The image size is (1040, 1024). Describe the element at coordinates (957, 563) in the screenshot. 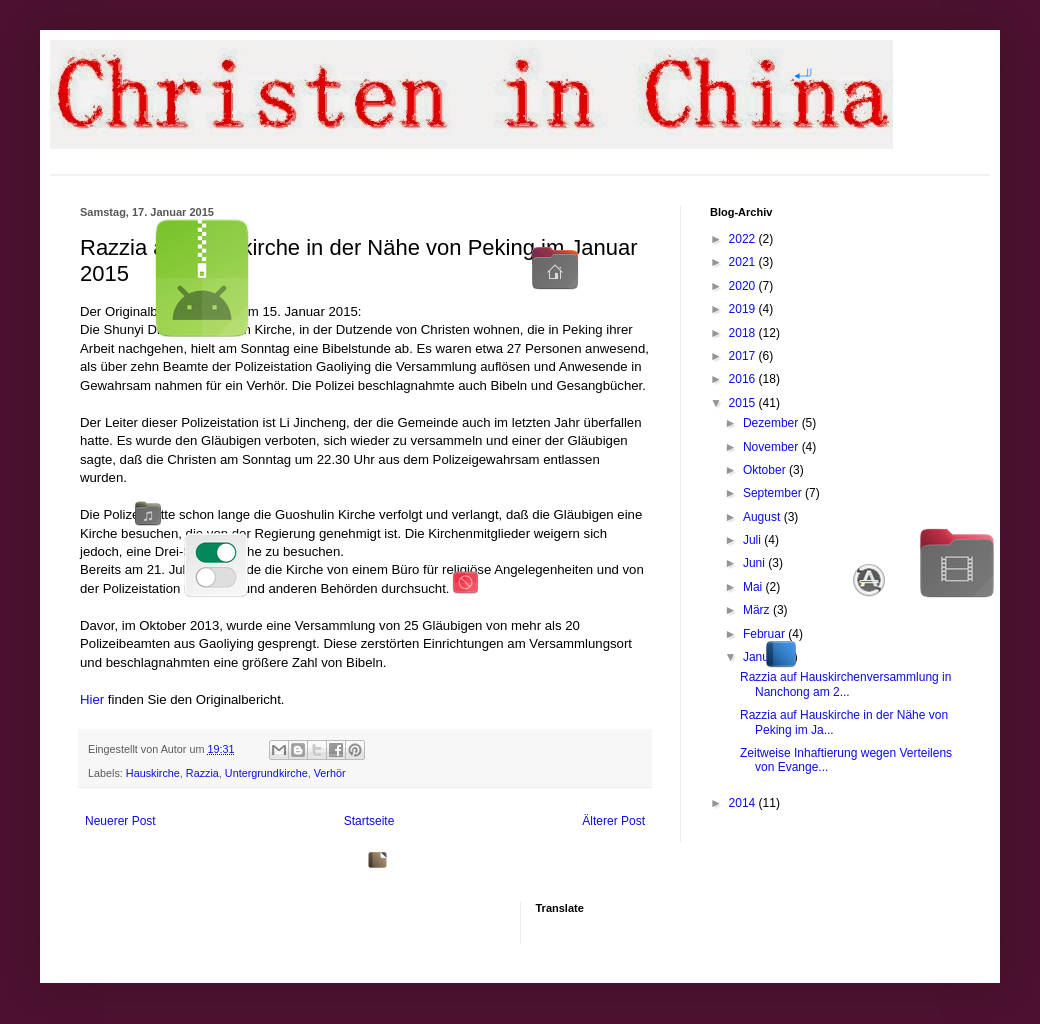

I see `open videos folder` at that location.